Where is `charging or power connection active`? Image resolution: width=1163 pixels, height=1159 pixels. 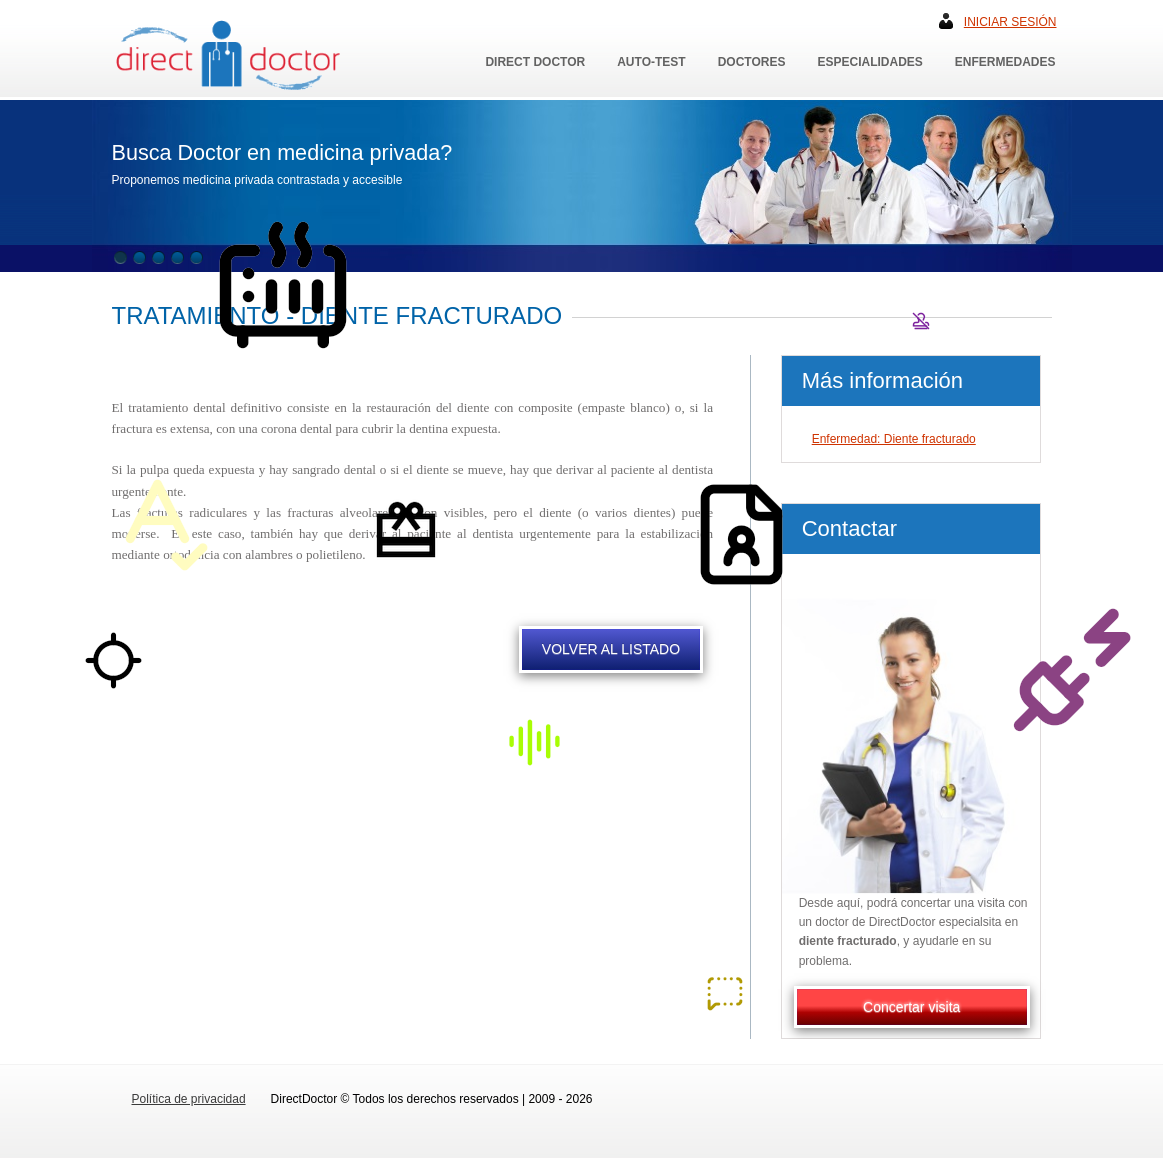
charging or power connection active is located at coordinates (1078, 667).